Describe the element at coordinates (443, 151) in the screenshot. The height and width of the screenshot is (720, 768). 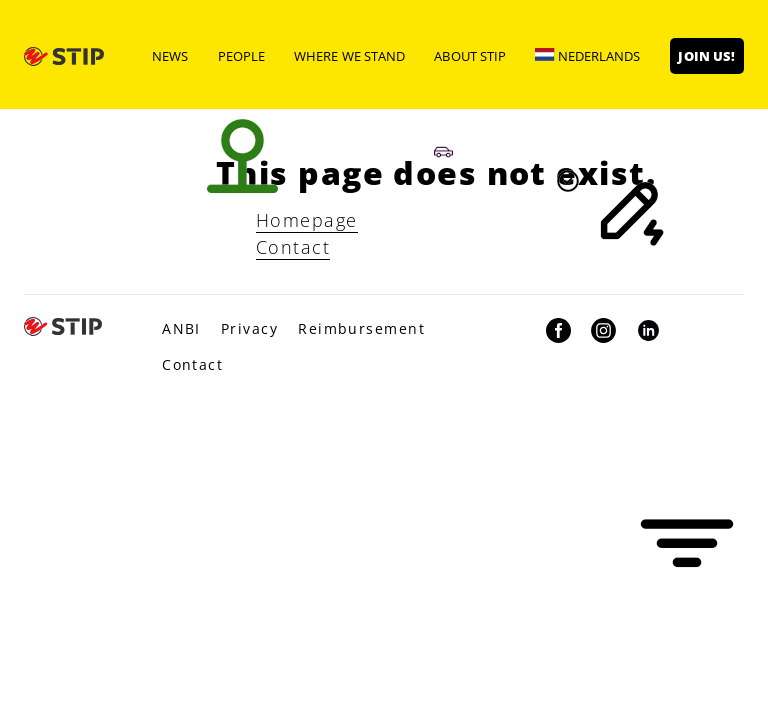
I see `select car or vehicle mode` at that location.